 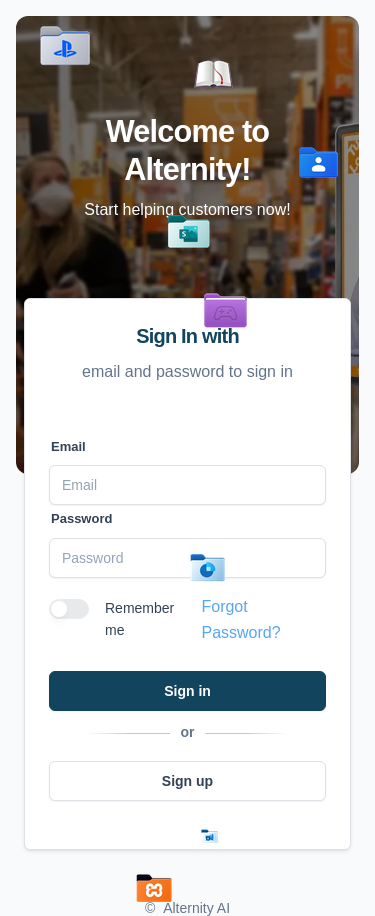 What do you see at coordinates (65, 47) in the screenshot?
I see `open folder containing PlayStation games or content` at bounding box center [65, 47].